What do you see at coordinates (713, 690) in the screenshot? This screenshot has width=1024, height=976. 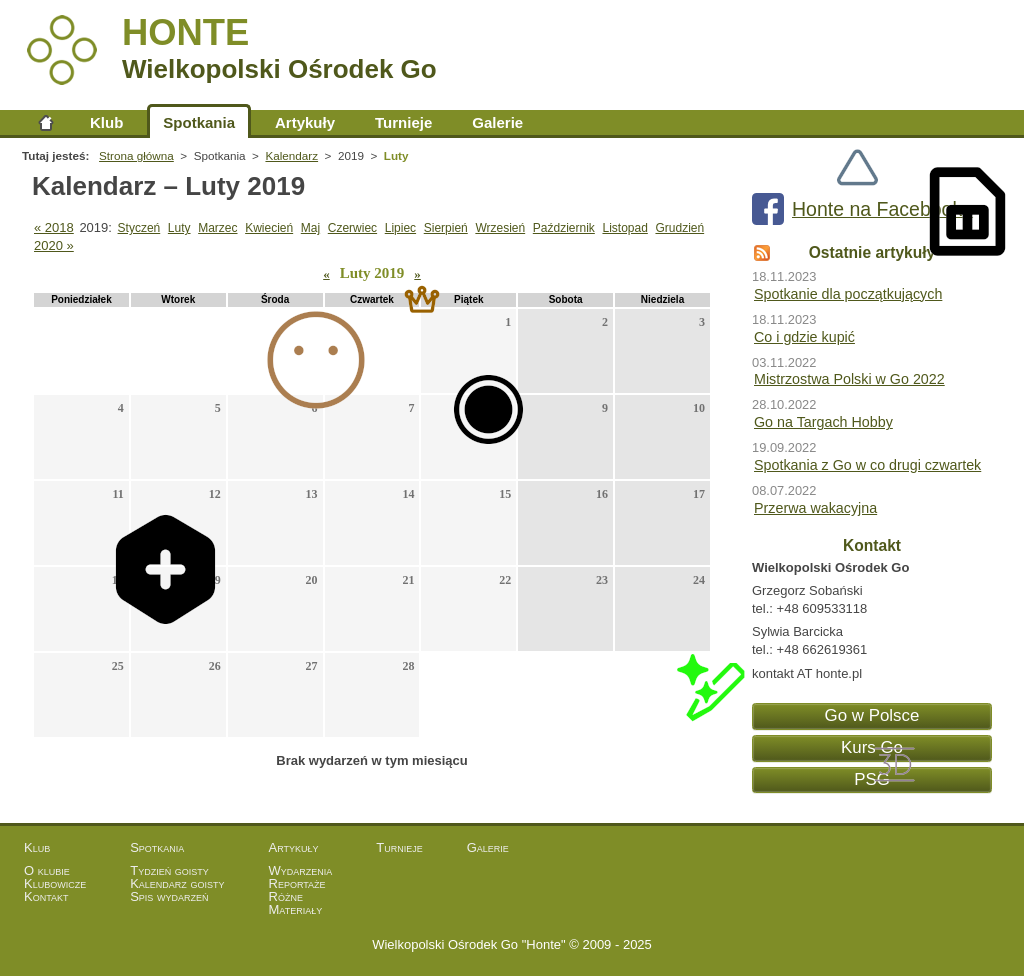 I see `edit with AI assistance` at bounding box center [713, 690].